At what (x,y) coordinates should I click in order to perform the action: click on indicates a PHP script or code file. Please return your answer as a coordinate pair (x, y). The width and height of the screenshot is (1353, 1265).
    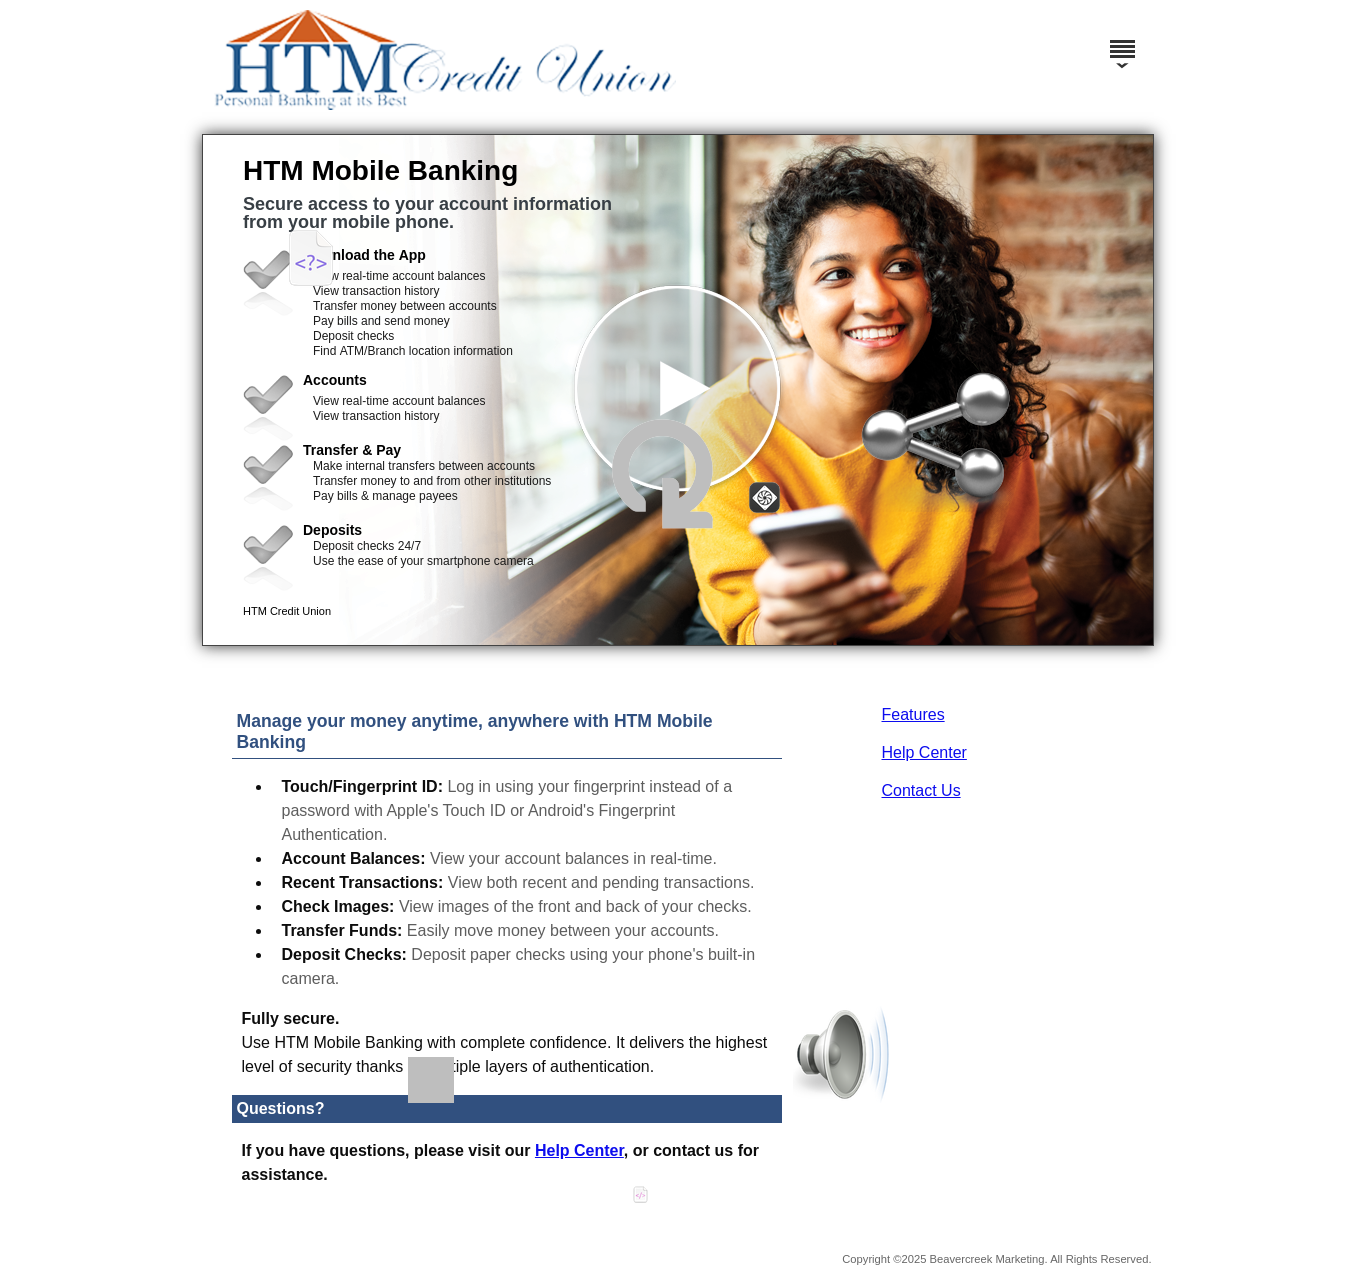
    Looking at the image, I should click on (311, 258).